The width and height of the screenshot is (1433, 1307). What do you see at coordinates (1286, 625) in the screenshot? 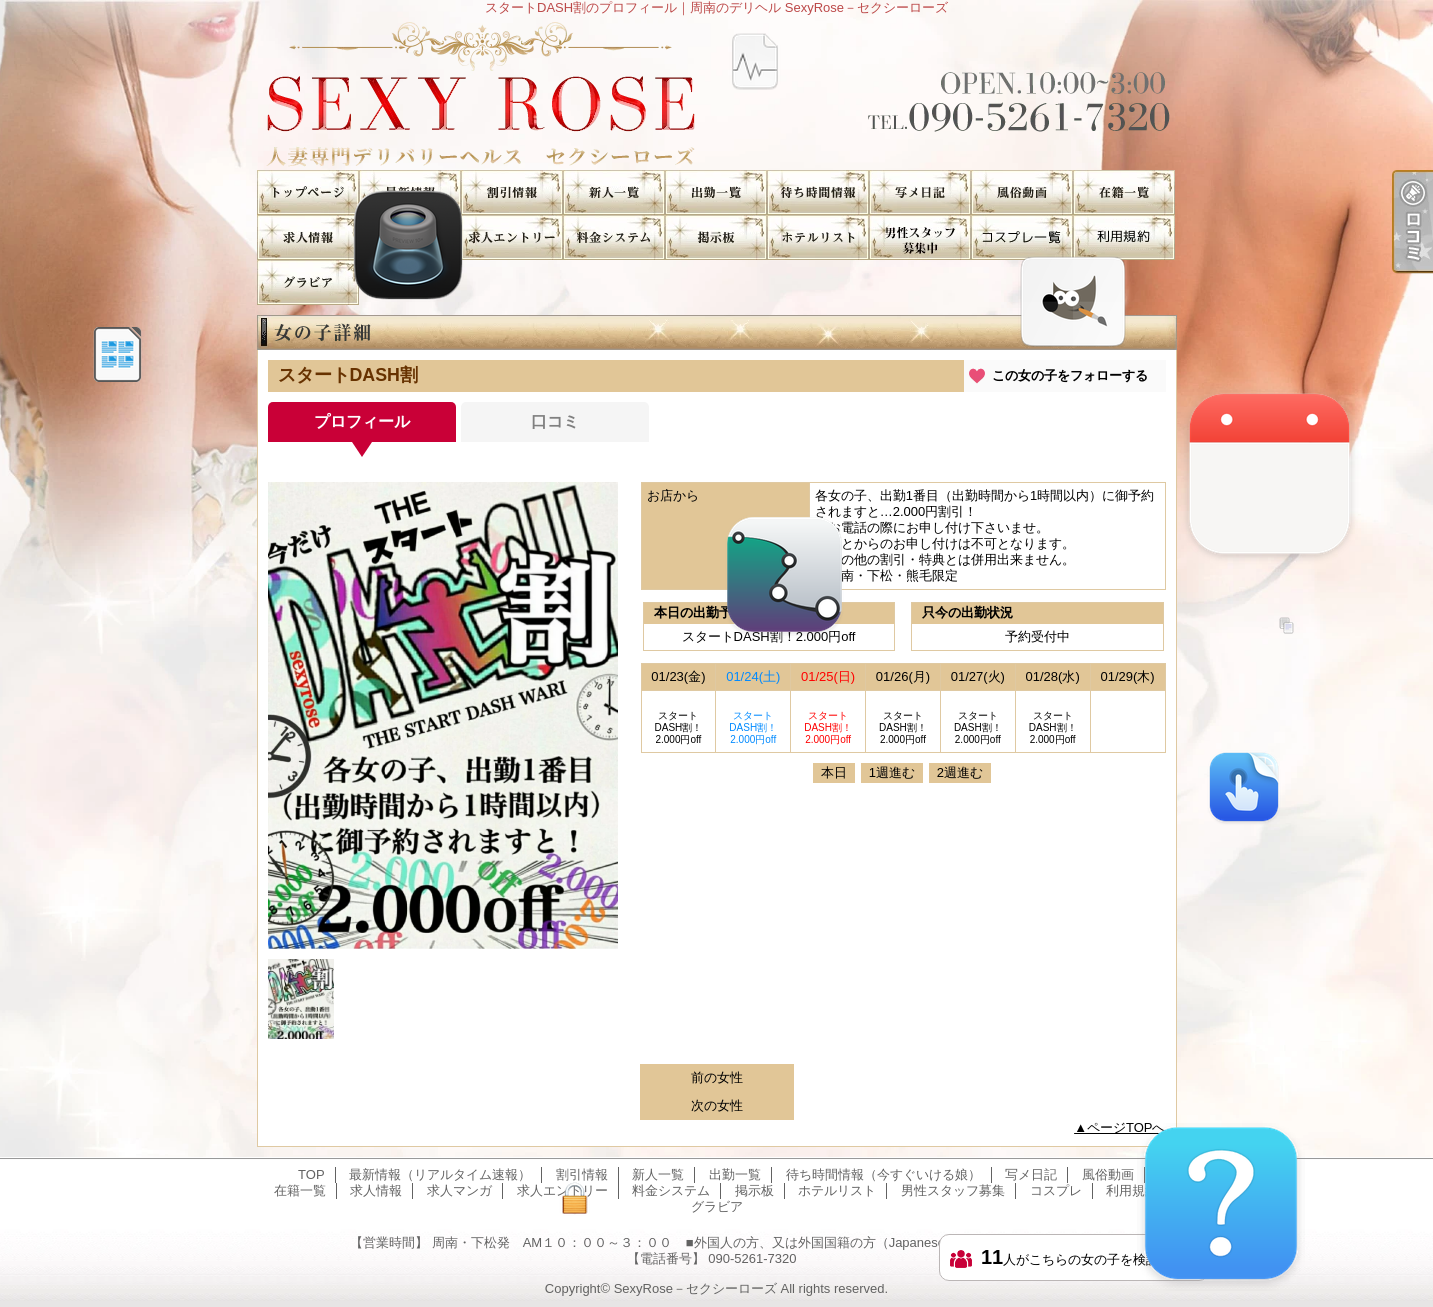
I see `copy selected content to clipboard` at bounding box center [1286, 625].